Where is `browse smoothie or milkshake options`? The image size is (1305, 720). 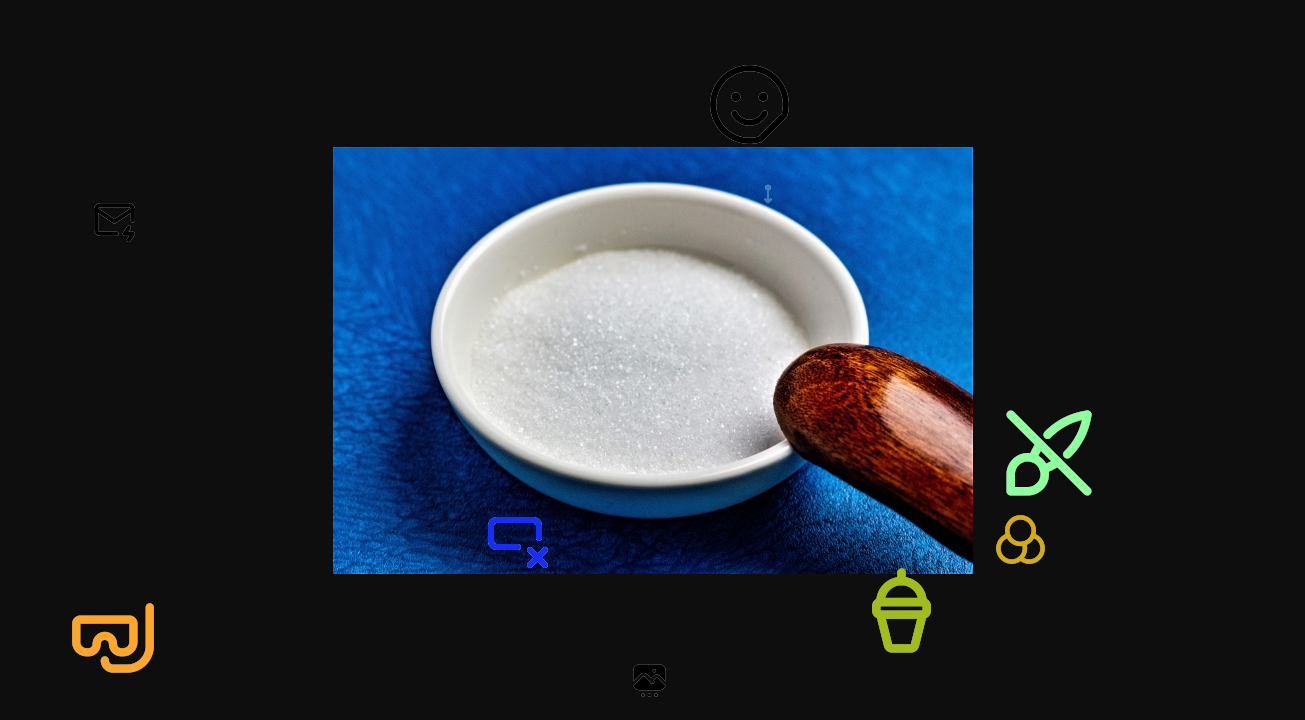
browse smoothie or milkshake options is located at coordinates (901, 610).